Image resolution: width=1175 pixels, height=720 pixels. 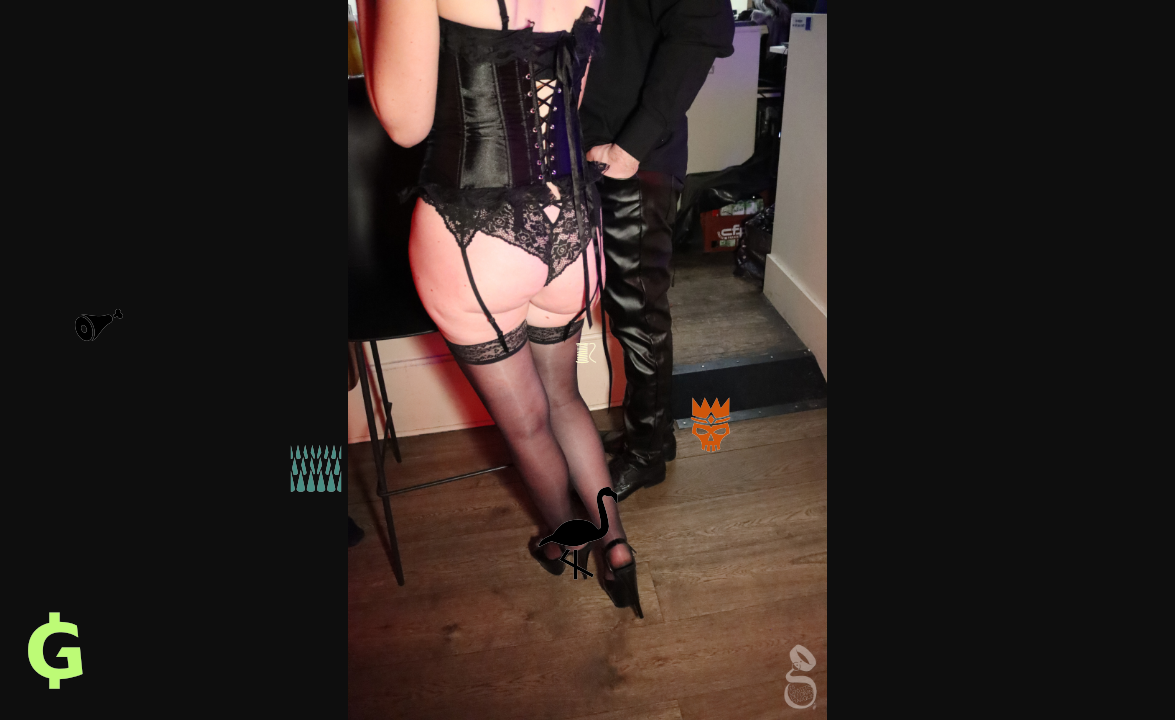 I want to click on wire or cable inventory item, so click(x=586, y=353).